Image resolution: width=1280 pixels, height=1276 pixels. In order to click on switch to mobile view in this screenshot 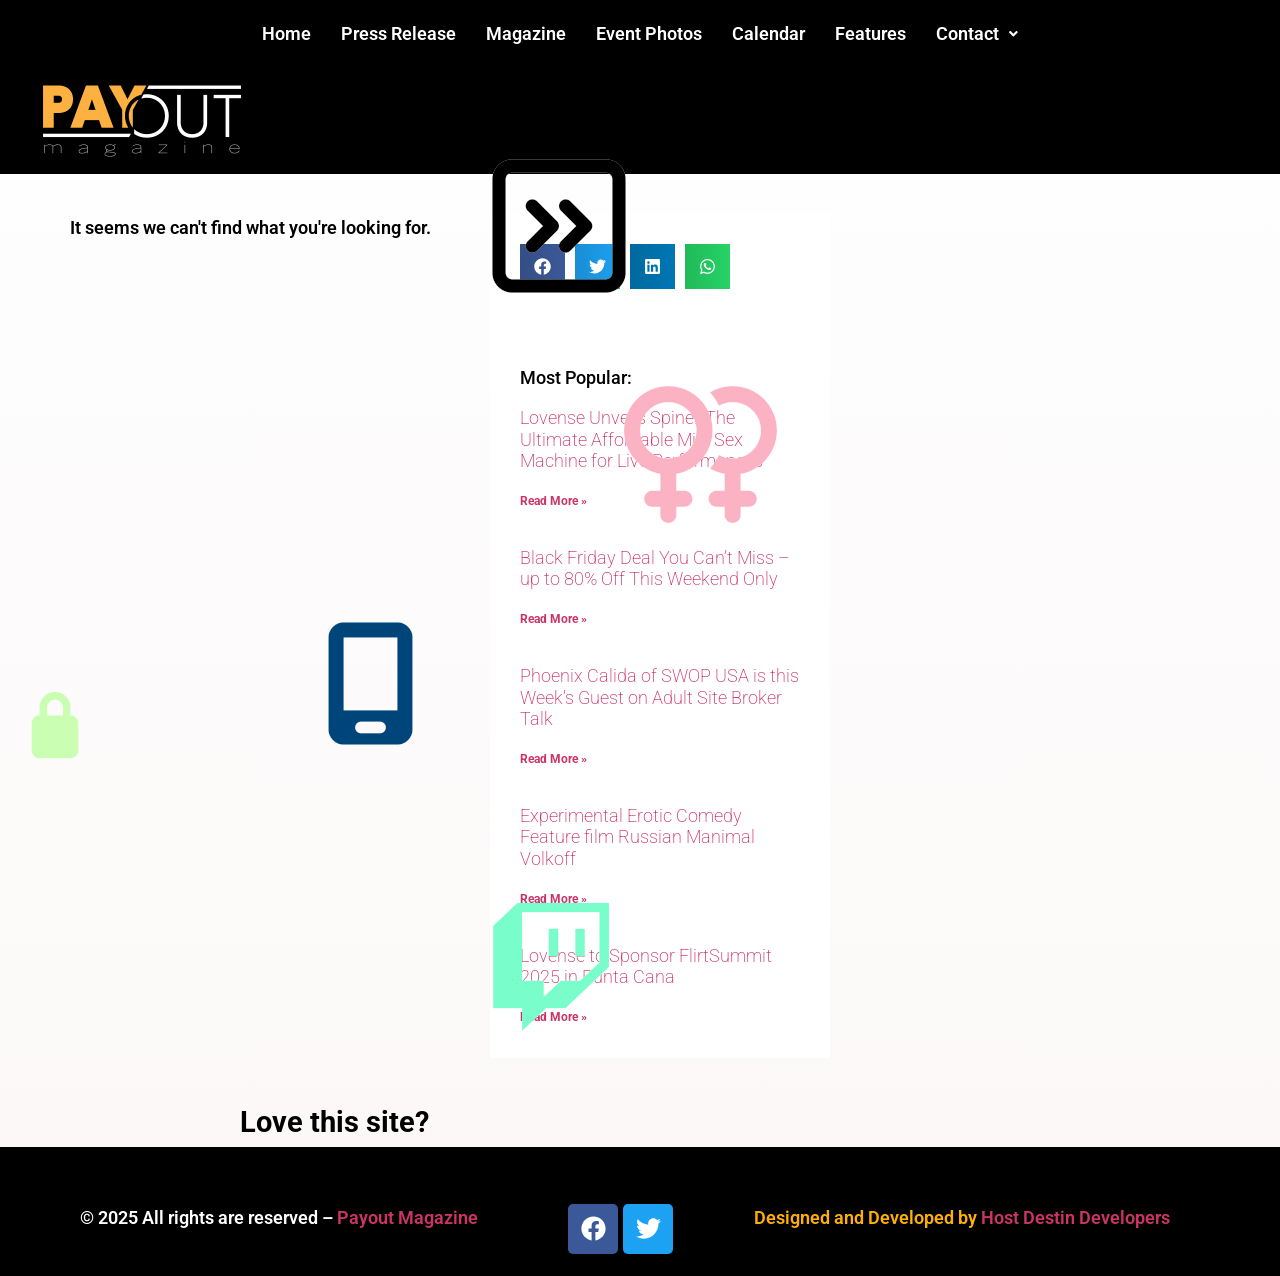, I will do `click(370, 683)`.